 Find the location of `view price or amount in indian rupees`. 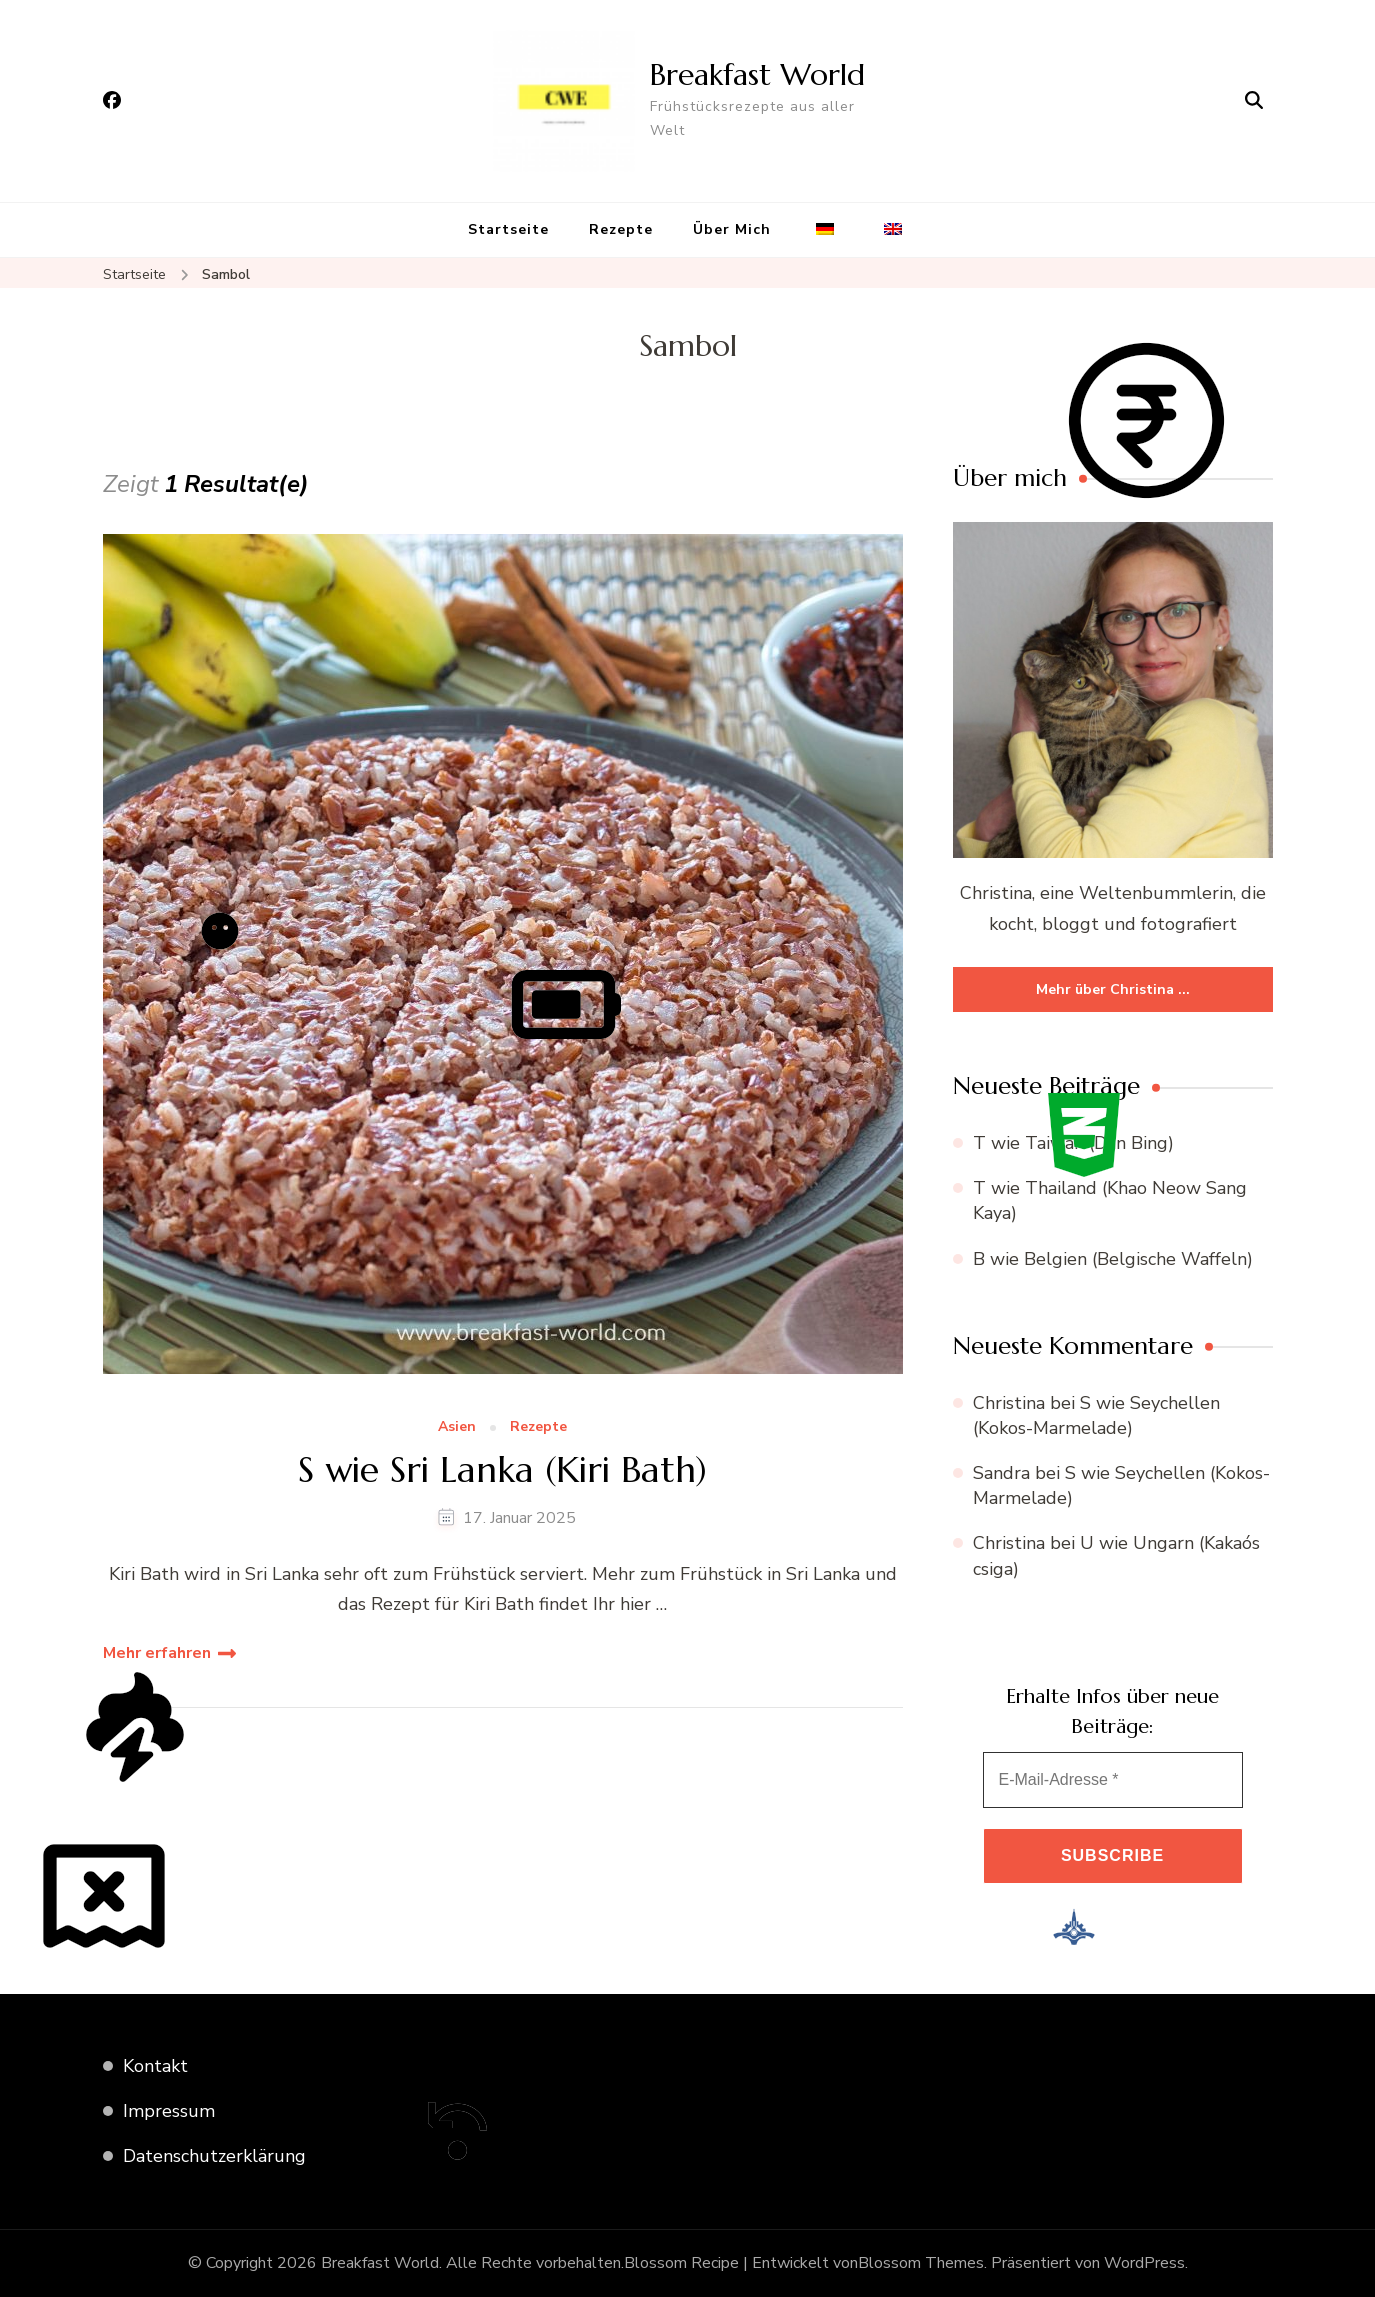

view price or amount in indian rupees is located at coordinates (1146, 420).